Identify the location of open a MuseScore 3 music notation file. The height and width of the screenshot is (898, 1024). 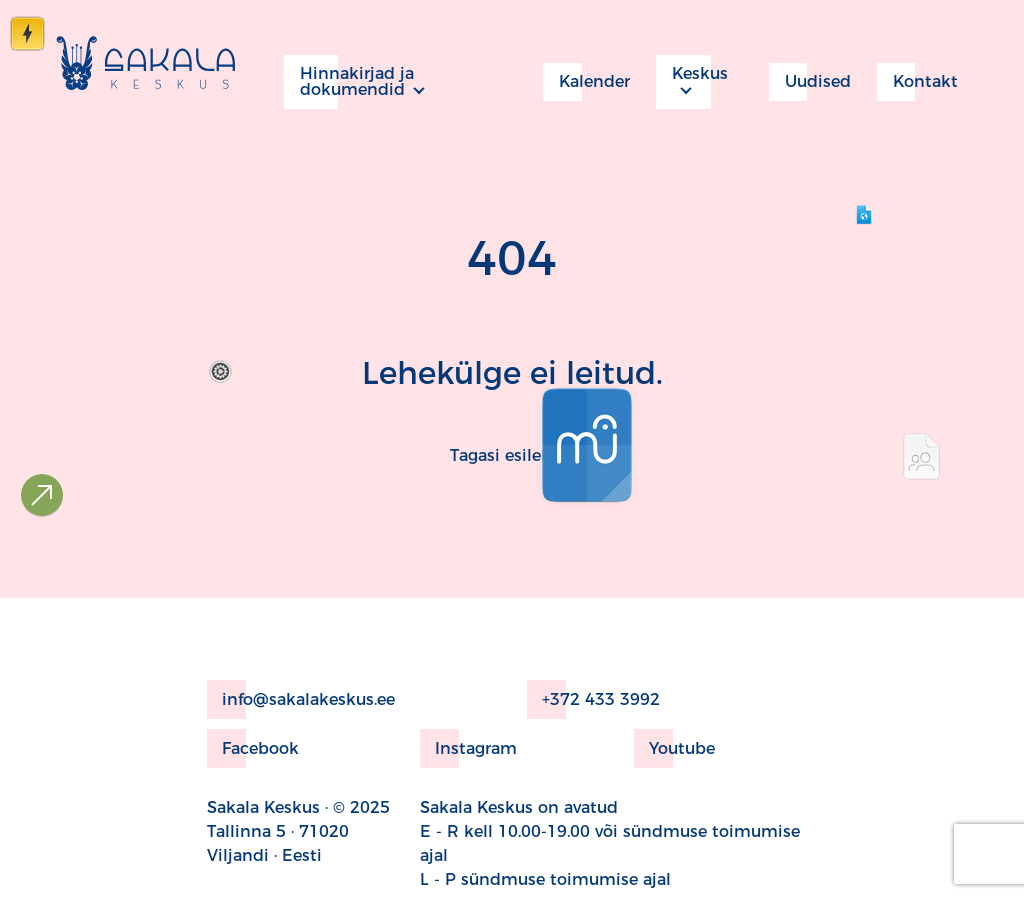
(587, 445).